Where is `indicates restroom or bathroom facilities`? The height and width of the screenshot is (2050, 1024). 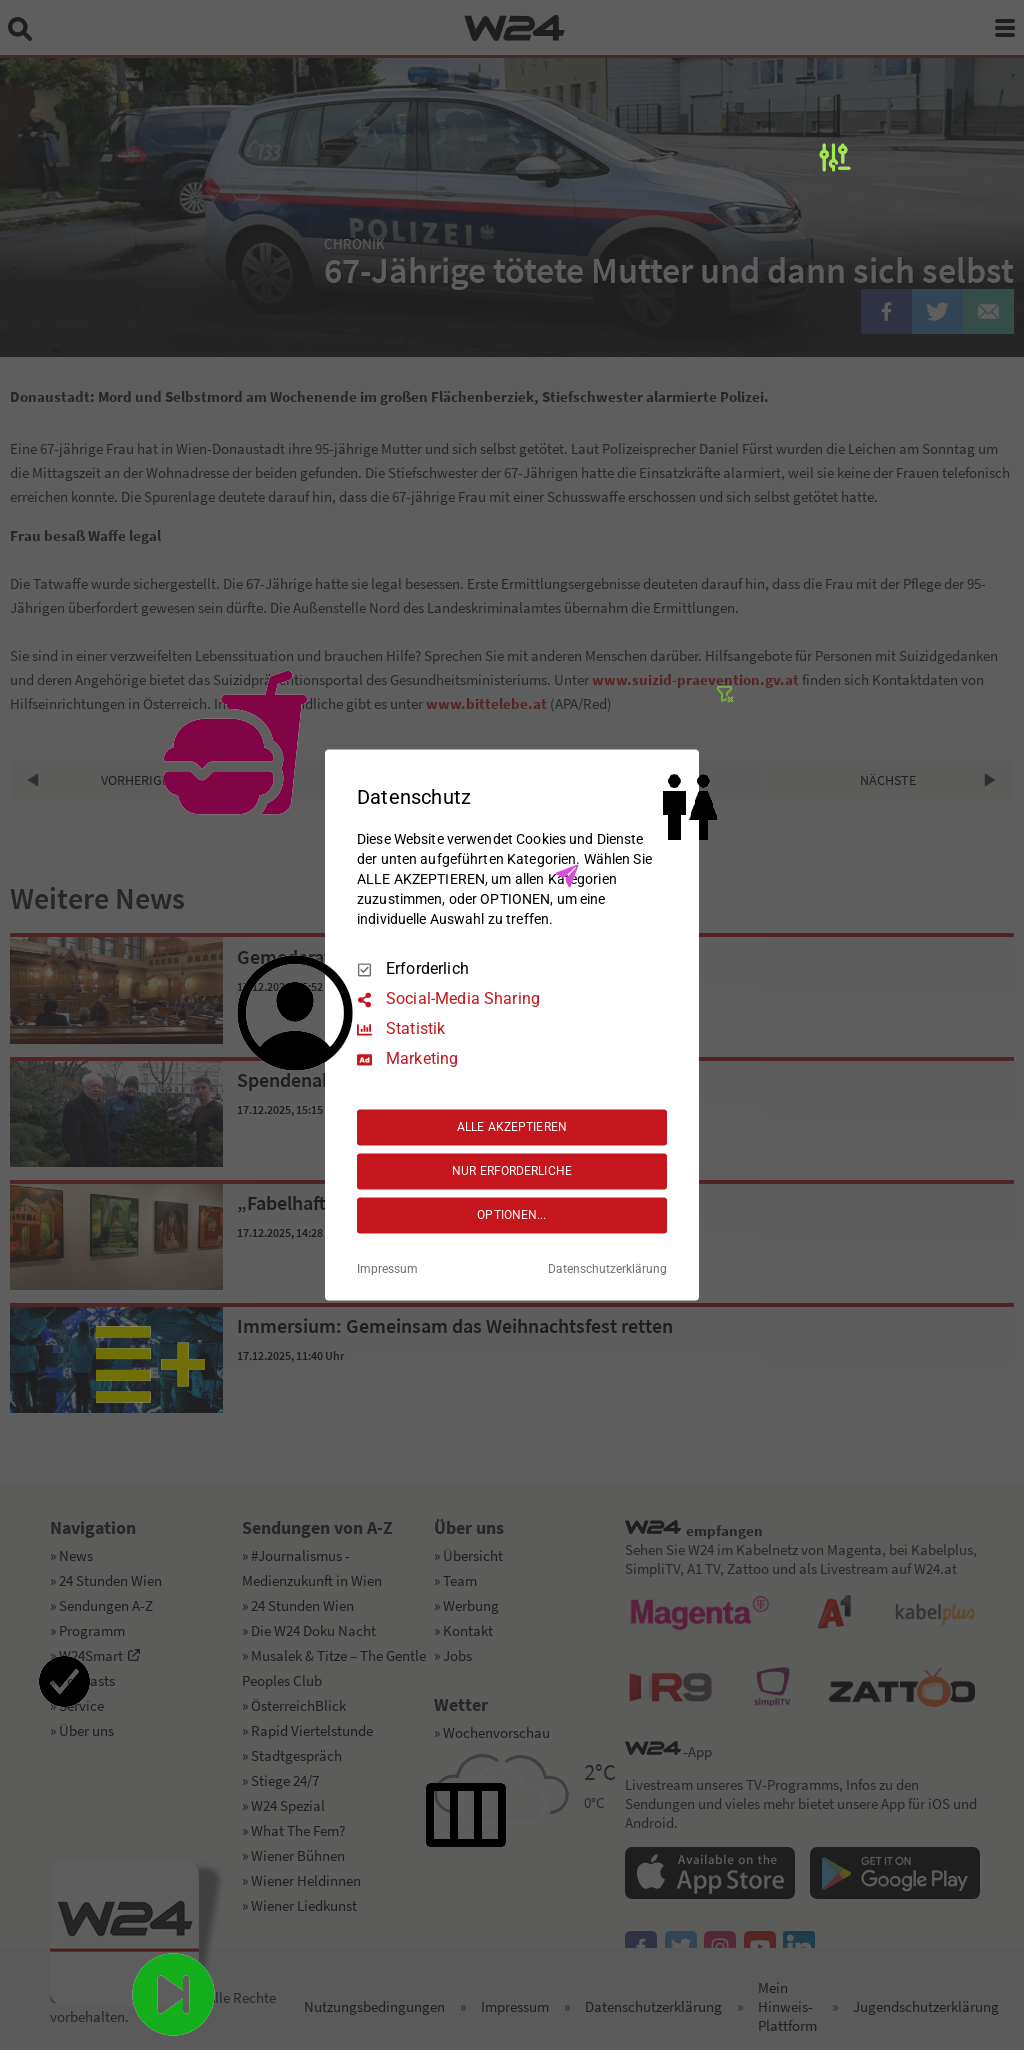
indicates restroom or bathroom facilities is located at coordinates (689, 807).